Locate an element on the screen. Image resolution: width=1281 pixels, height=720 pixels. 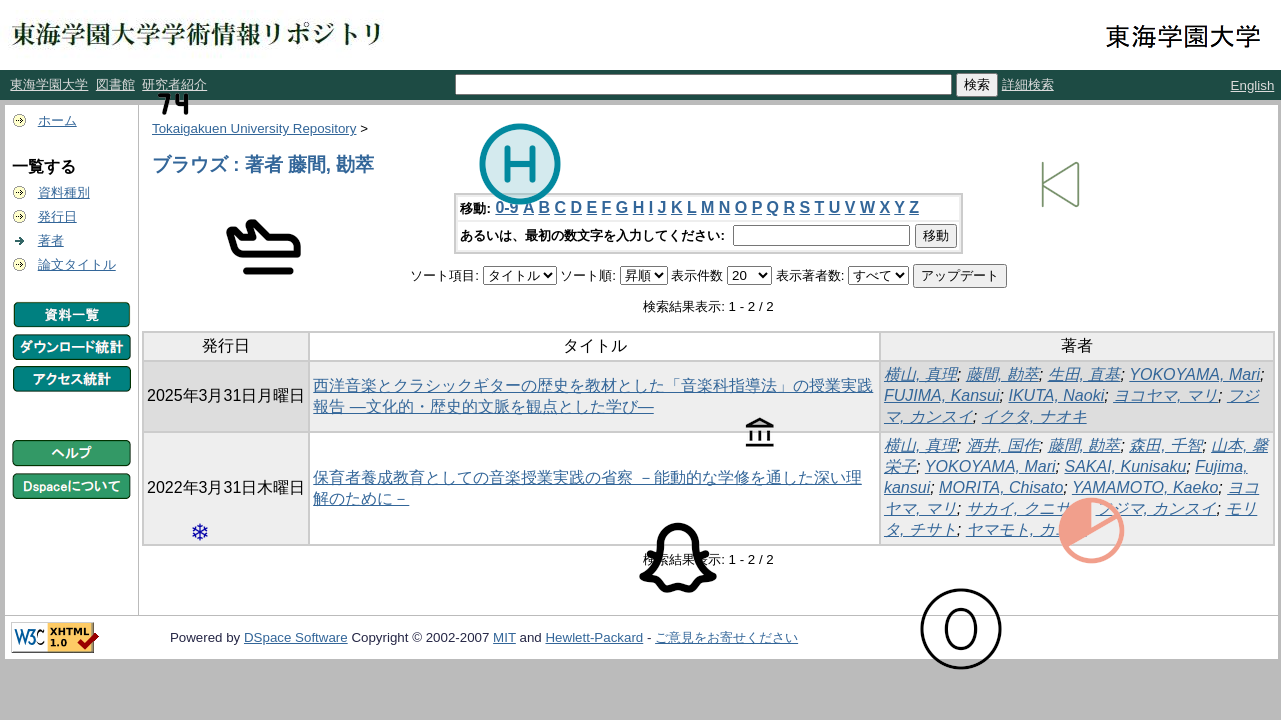
access banking or financial services is located at coordinates (760, 433).